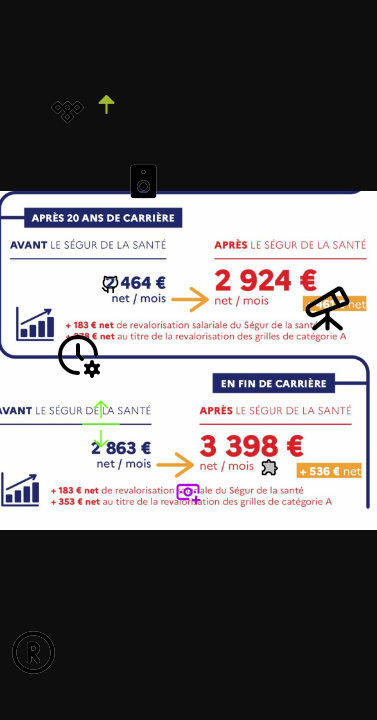 The image size is (377, 720). What do you see at coordinates (188, 492) in the screenshot?
I see `add funds to your account` at bounding box center [188, 492].